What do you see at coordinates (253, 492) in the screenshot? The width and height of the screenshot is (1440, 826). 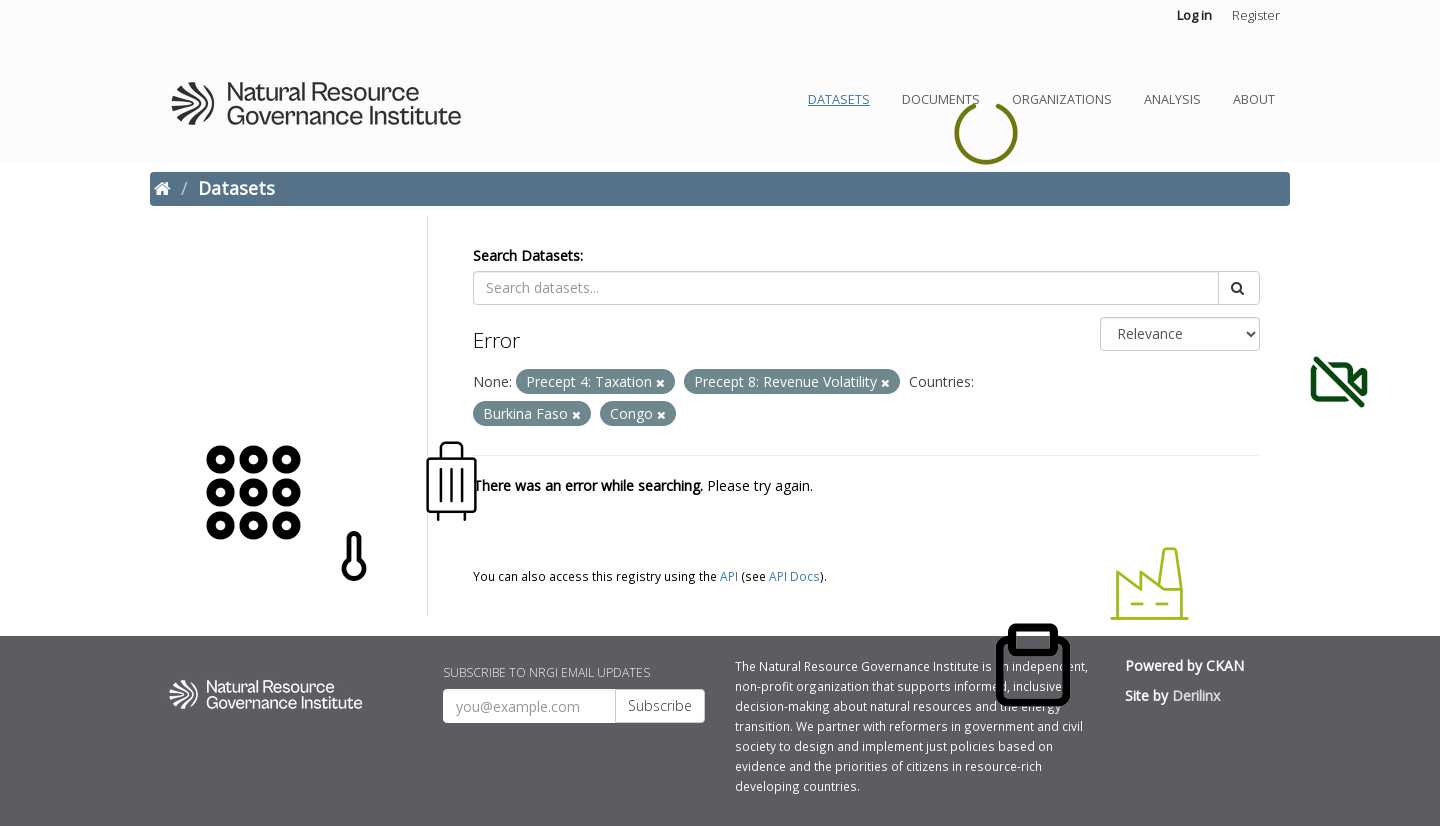 I see `open the dial pad` at bounding box center [253, 492].